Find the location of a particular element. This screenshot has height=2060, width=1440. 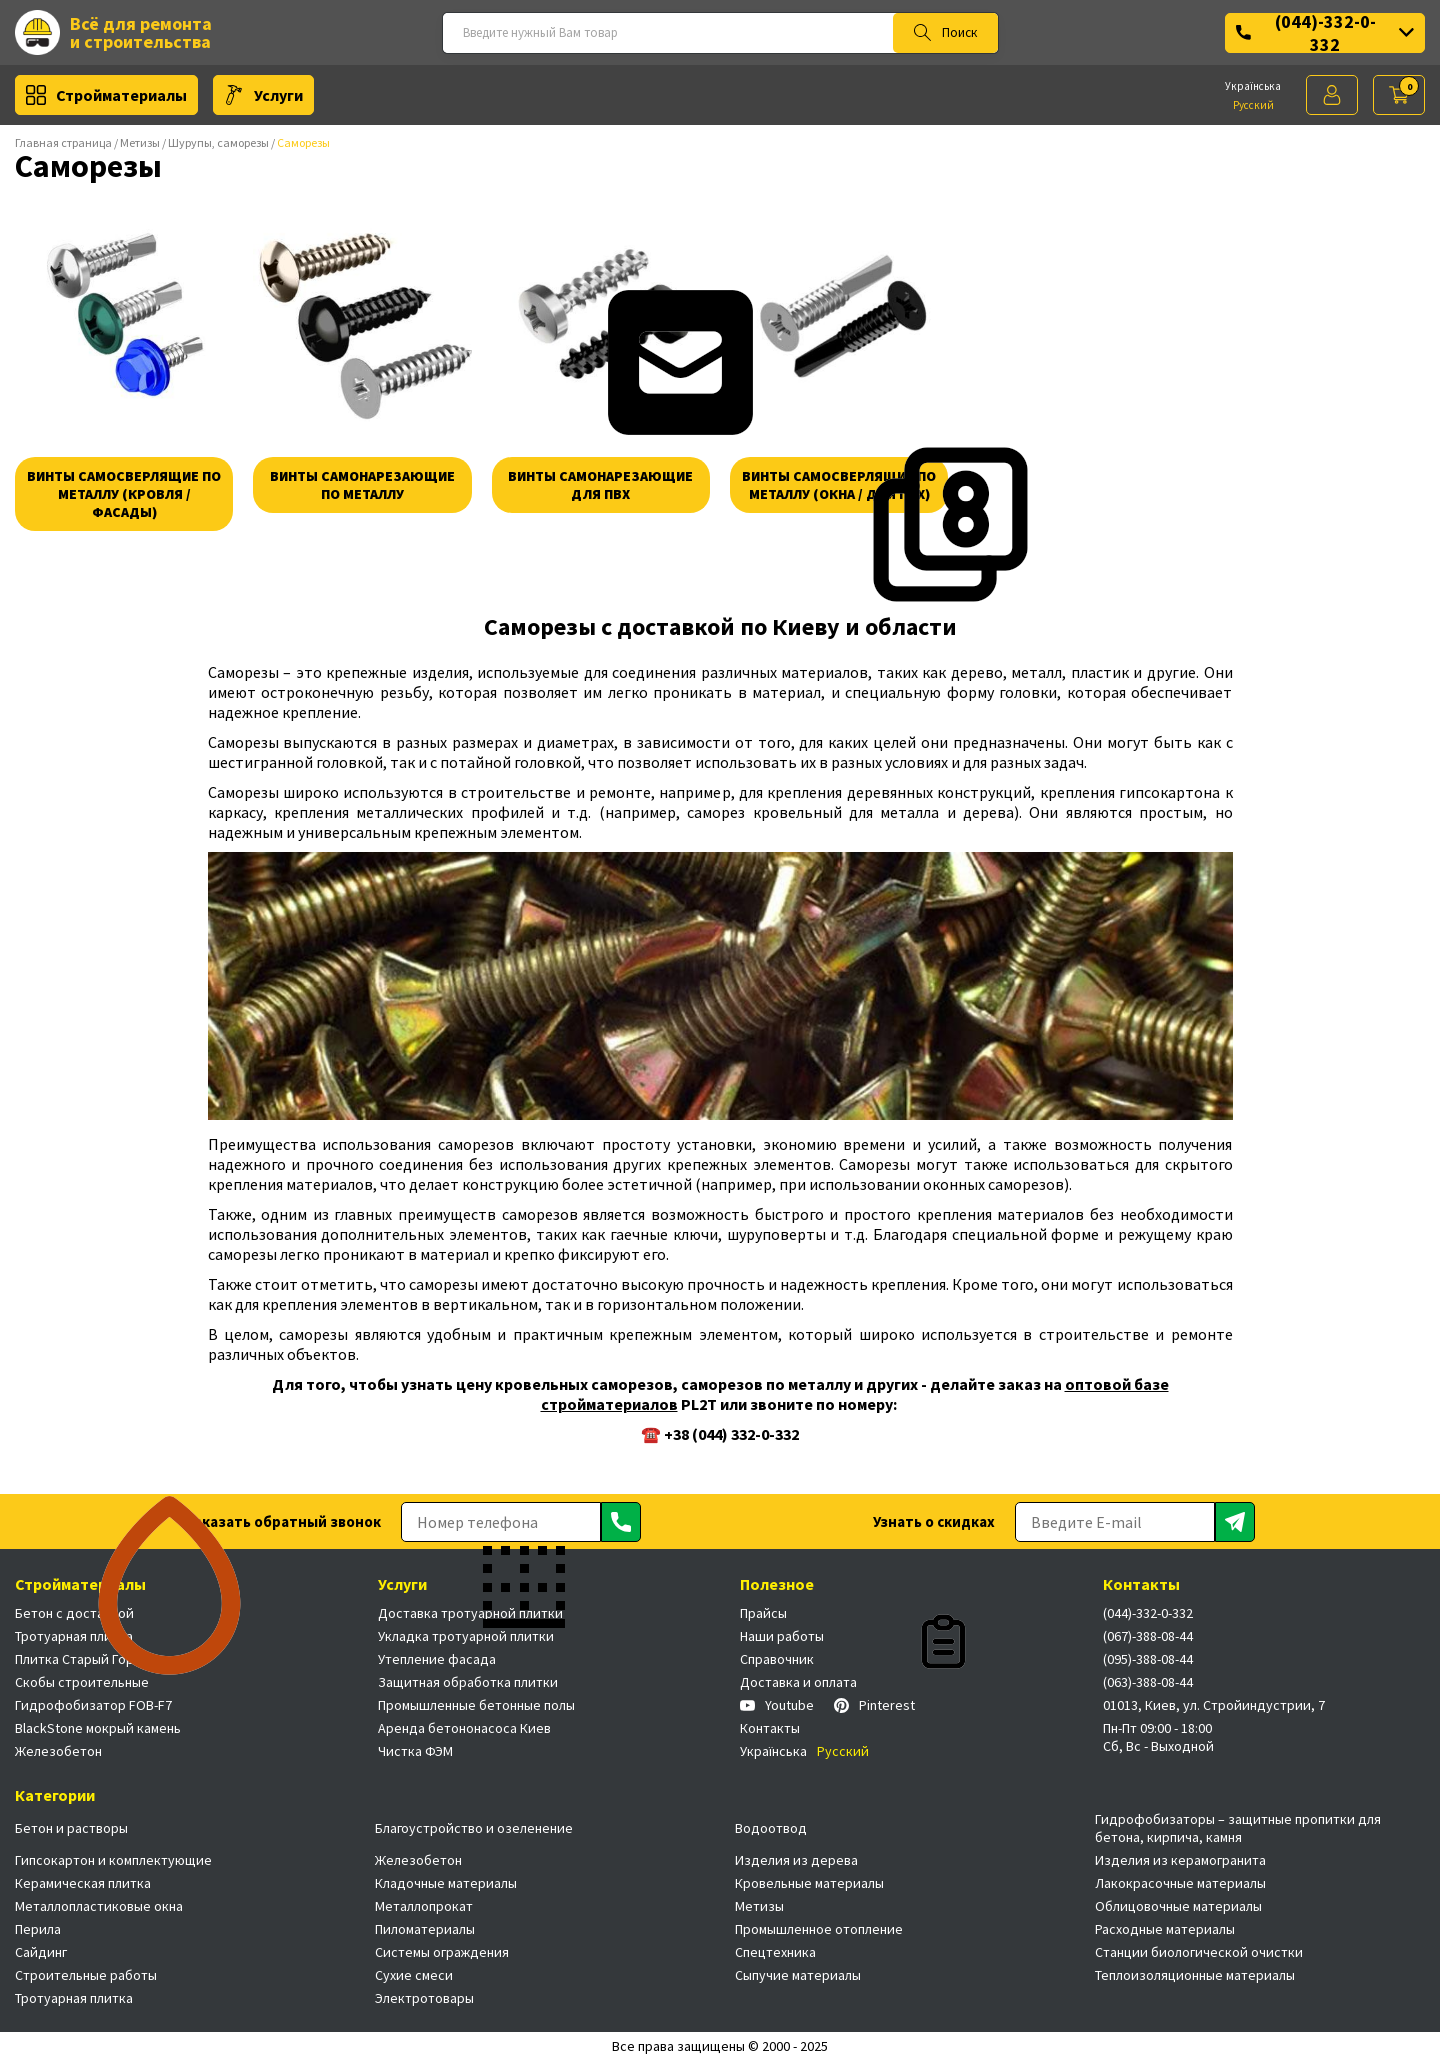

view item 8 in a collection is located at coordinates (950, 524).